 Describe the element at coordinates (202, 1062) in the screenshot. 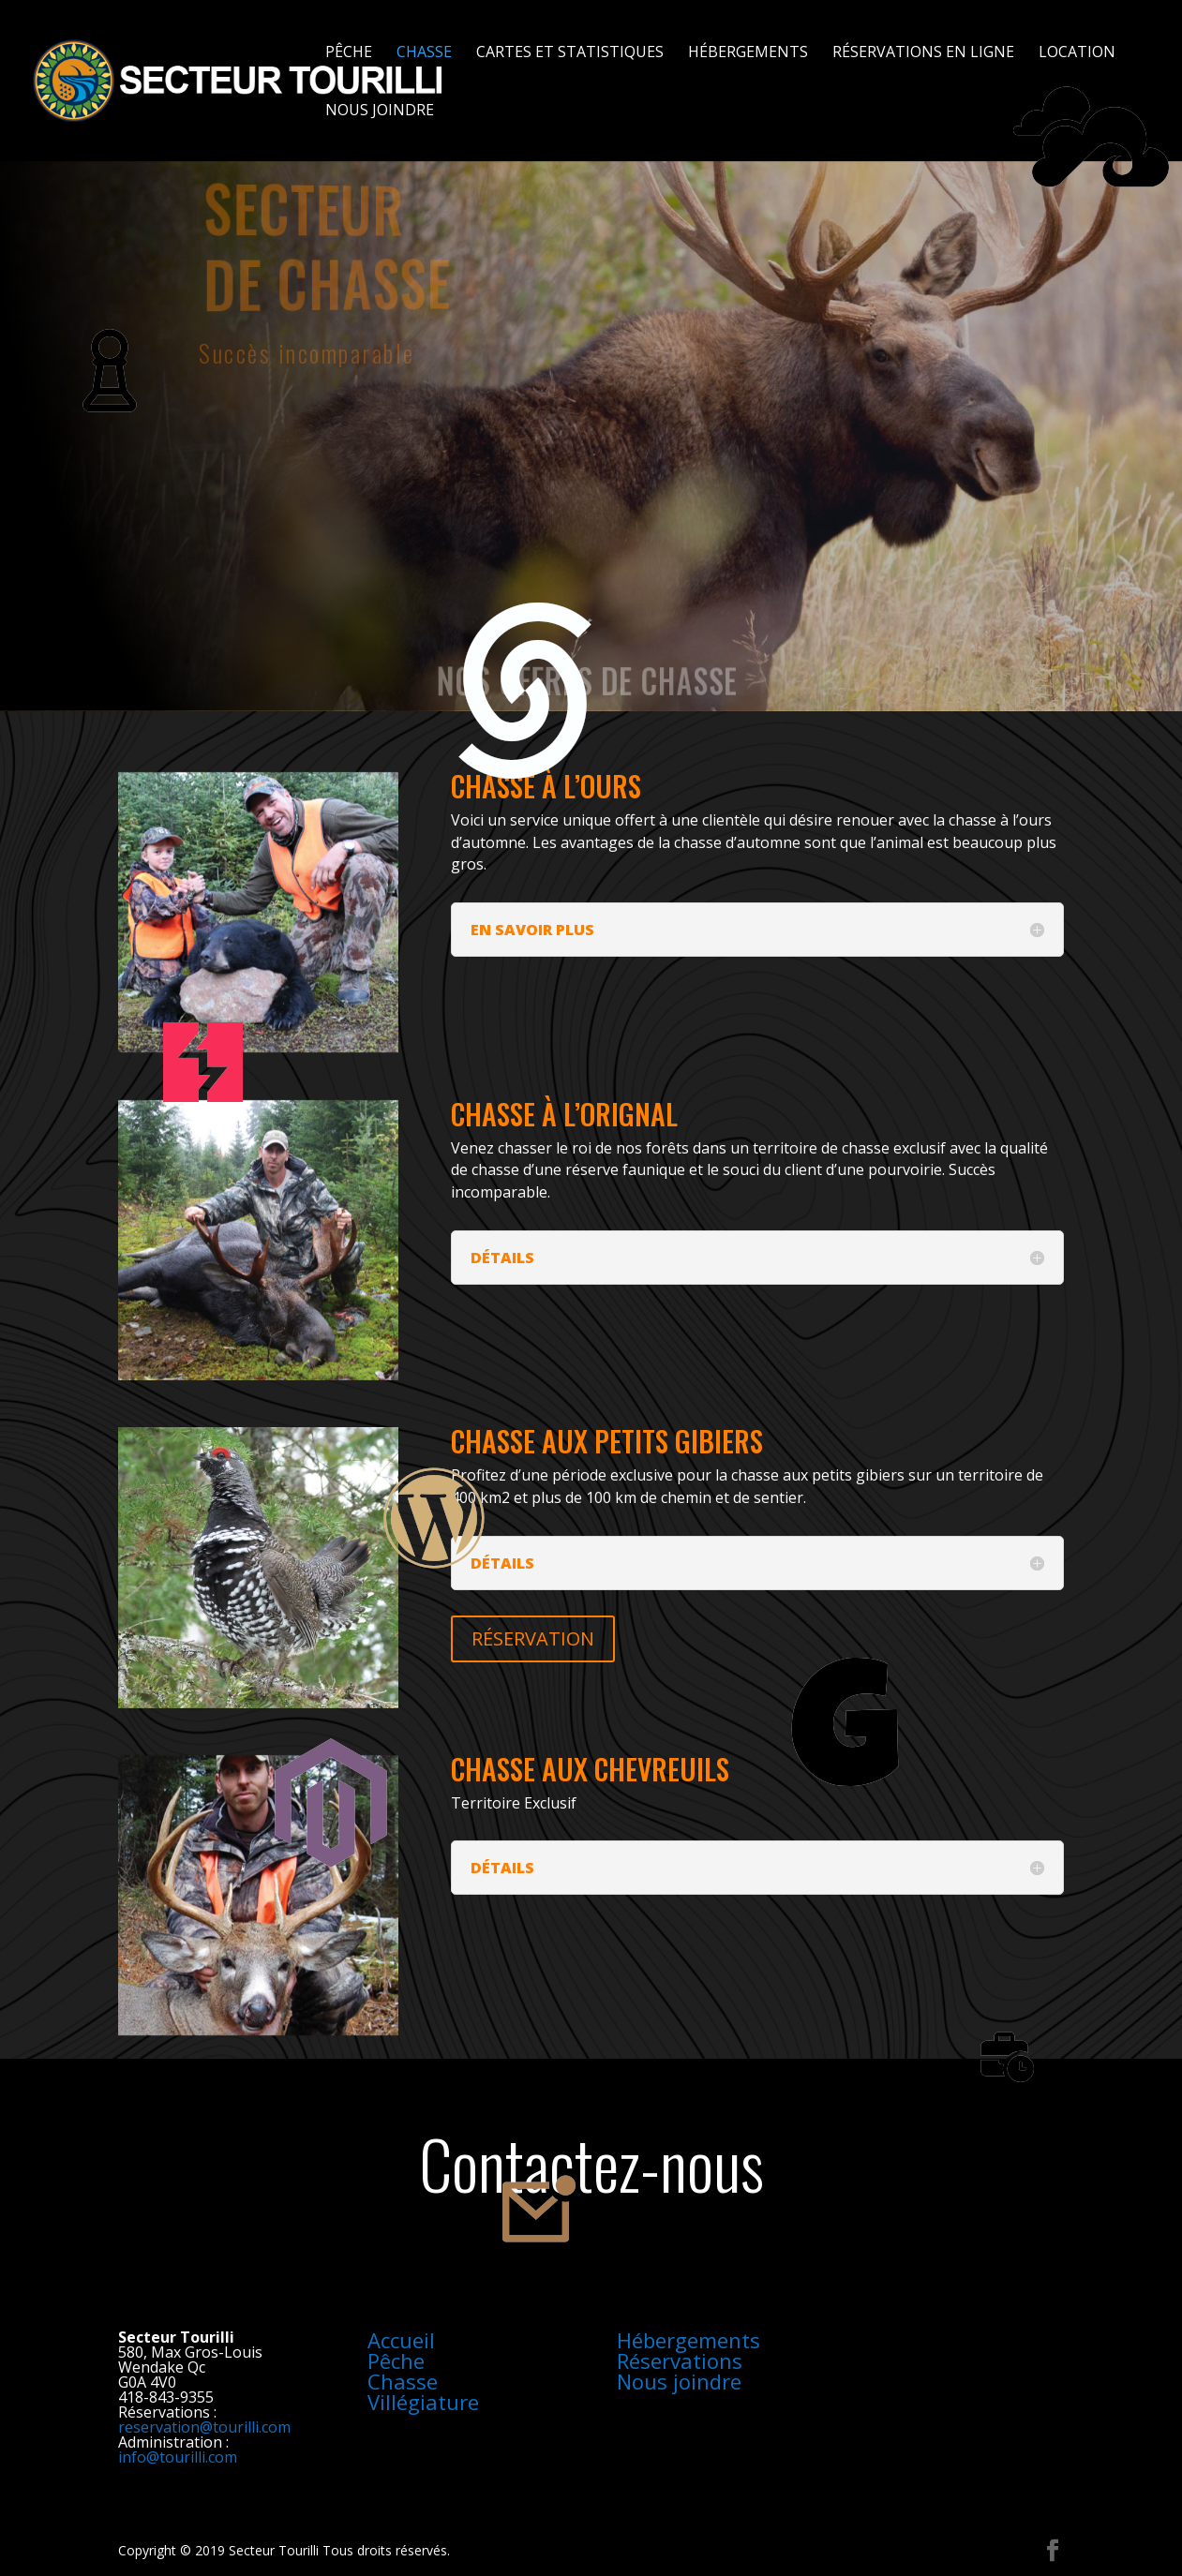

I see `visit portswigger website or resources` at that location.